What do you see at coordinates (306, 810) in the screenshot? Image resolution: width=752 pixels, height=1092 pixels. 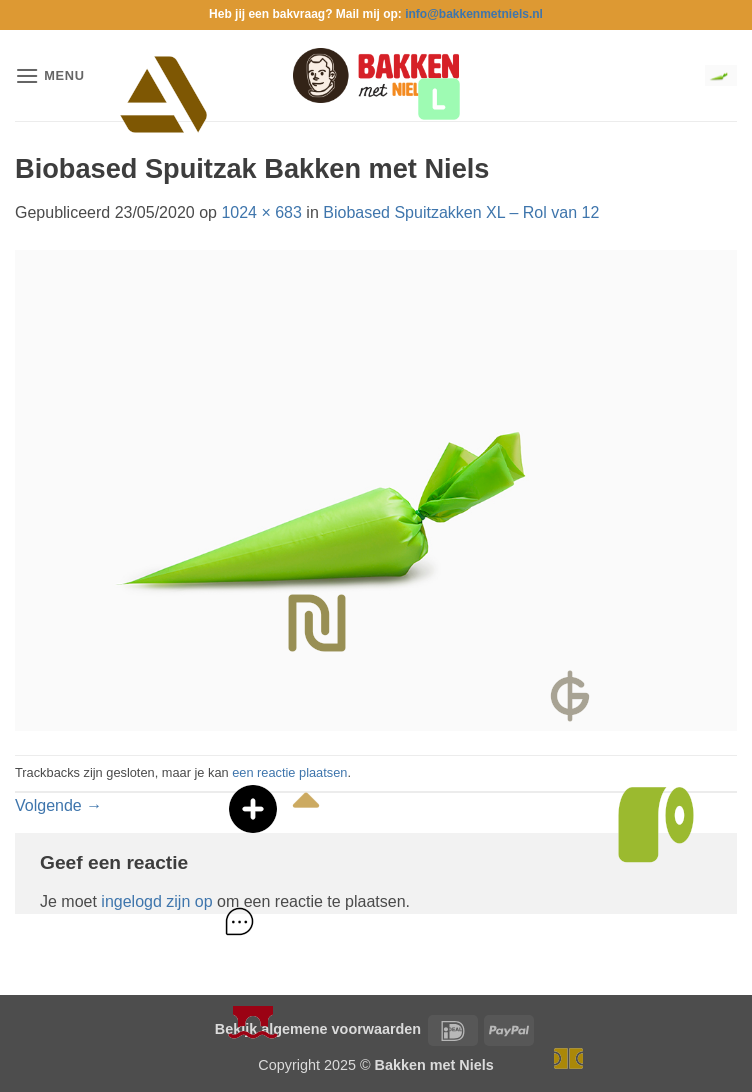 I see `sort items in ascending order` at bounding box center [306, 810].